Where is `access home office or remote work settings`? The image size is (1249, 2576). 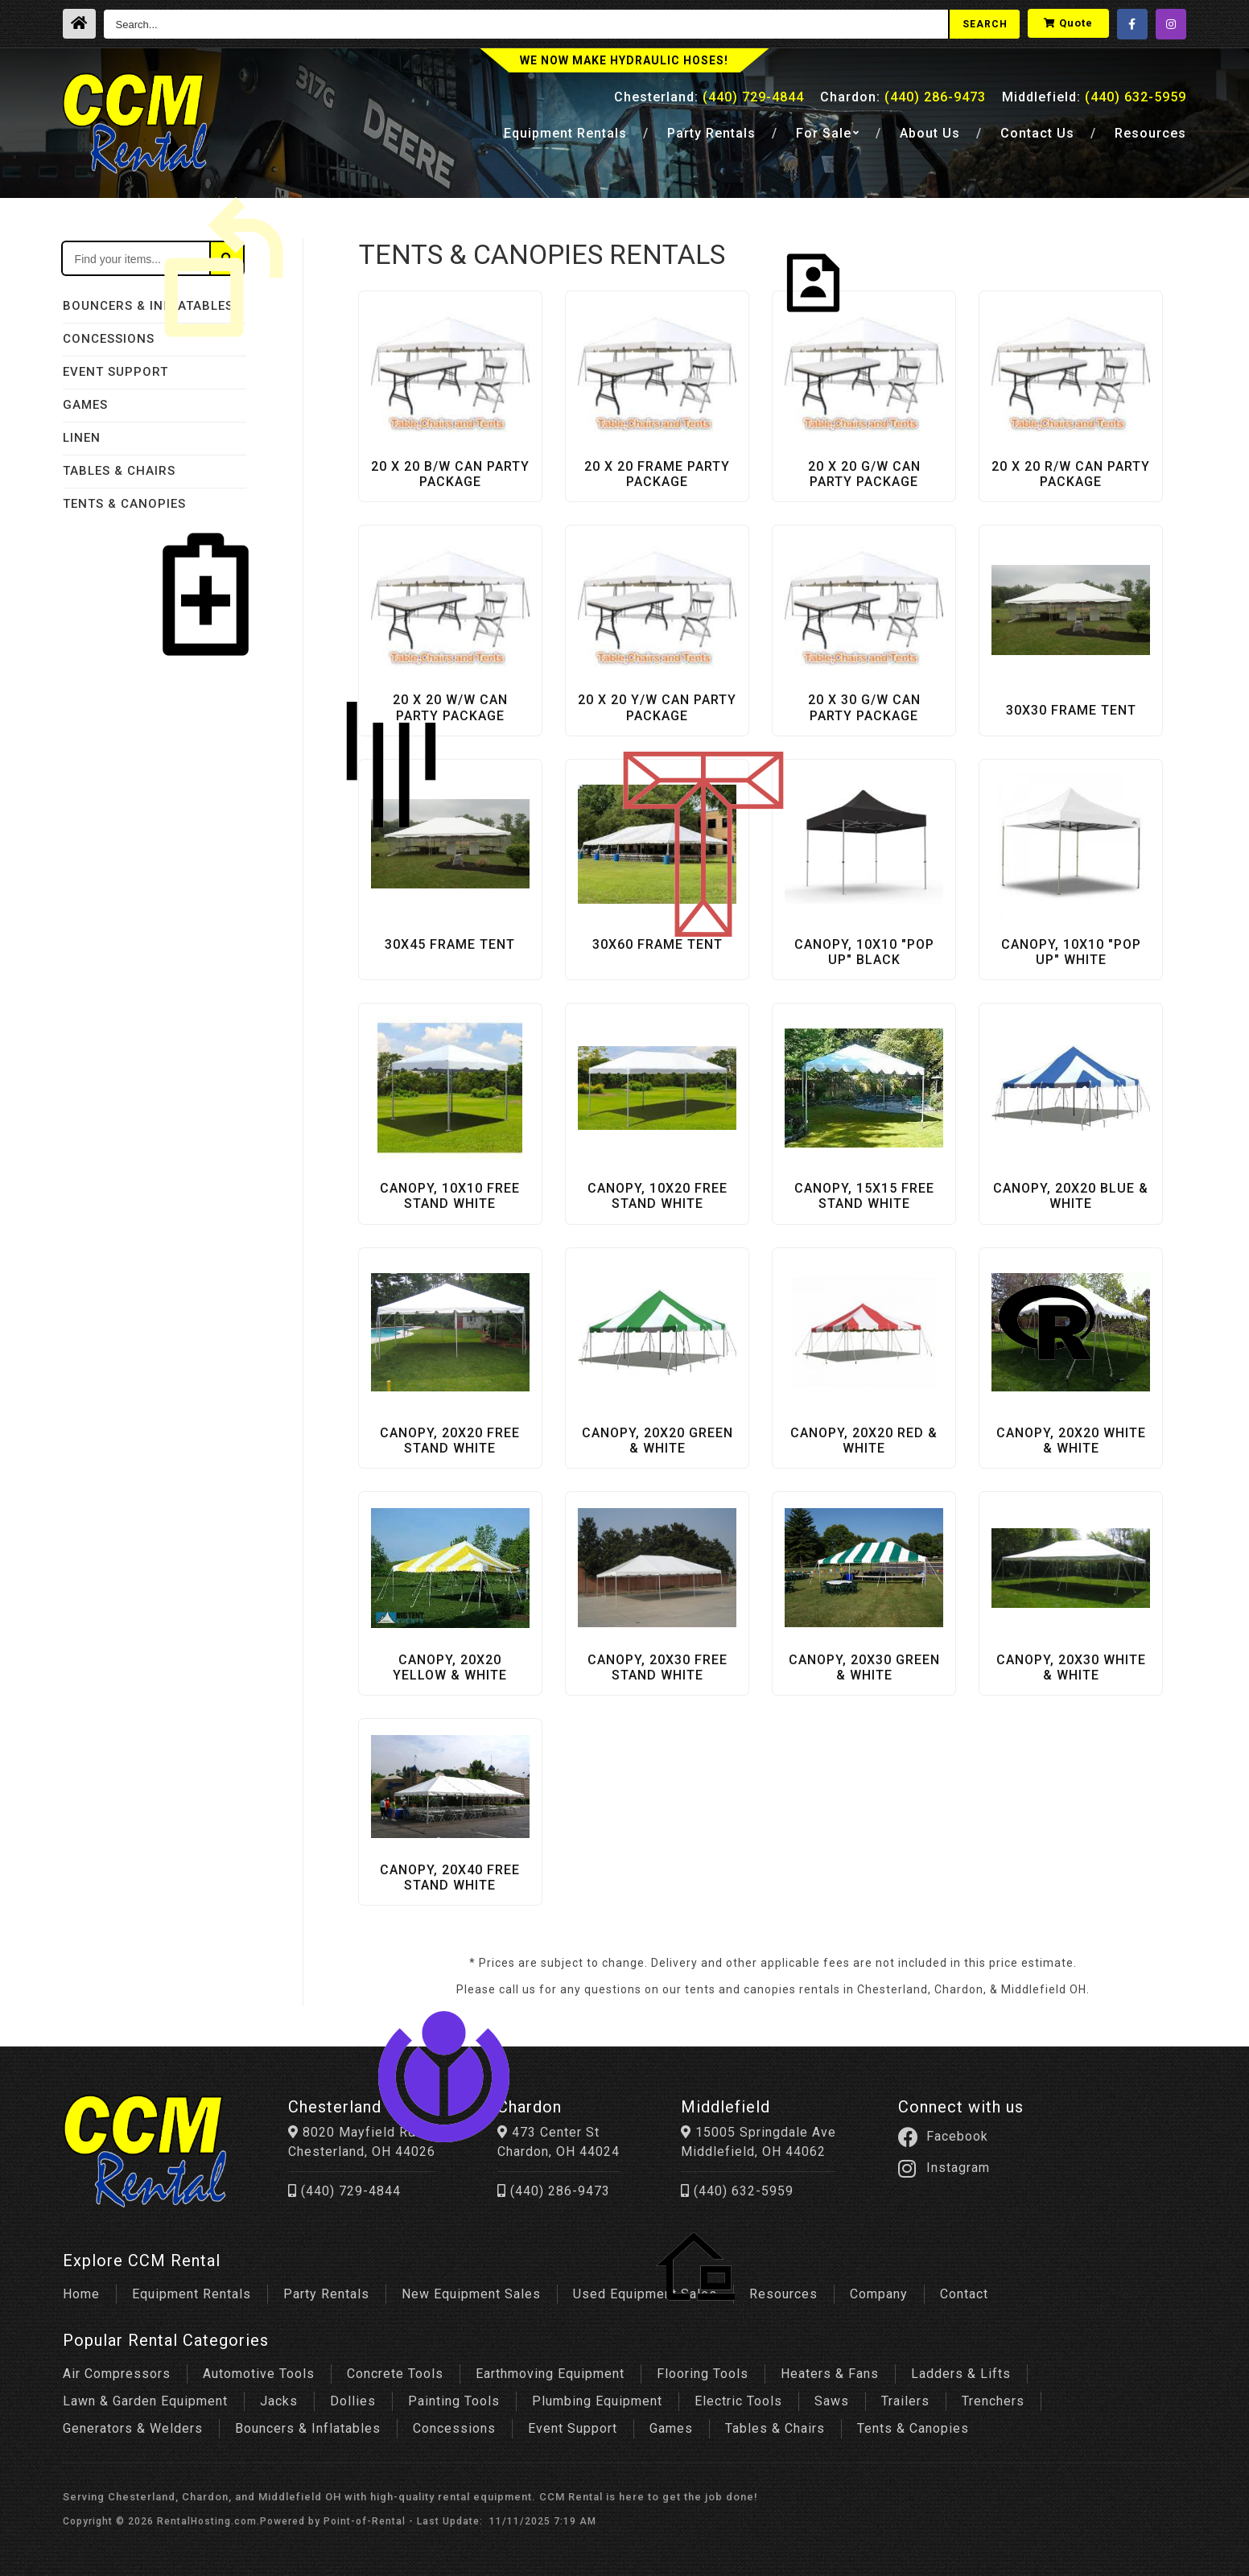 access home office or remote work settings is located at coordinates (694, 2269).